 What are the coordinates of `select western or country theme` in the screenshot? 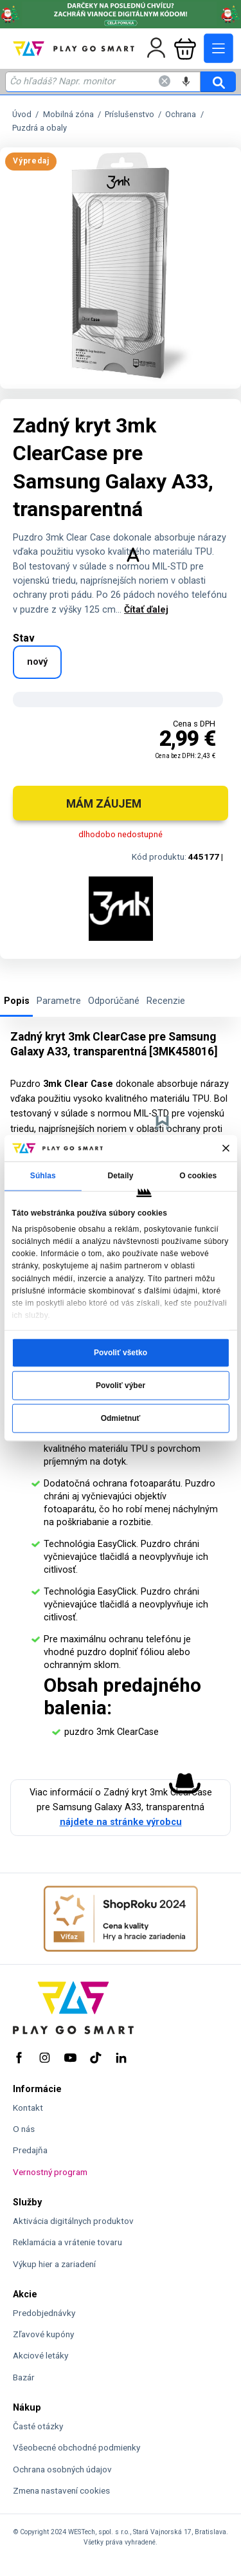 It's located at (184, 1784).